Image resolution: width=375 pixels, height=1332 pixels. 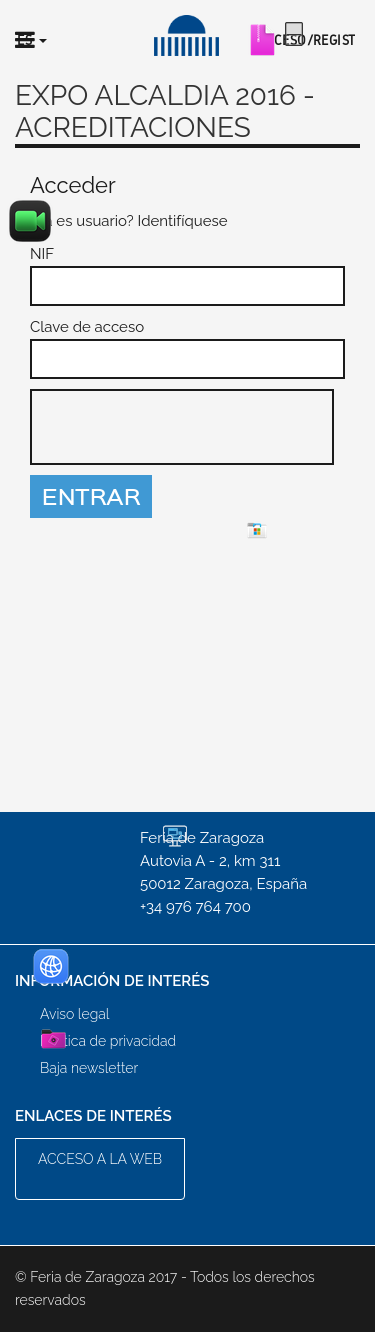 I want to click on open a compressed RAR archive file, so click(x=262, y=40).